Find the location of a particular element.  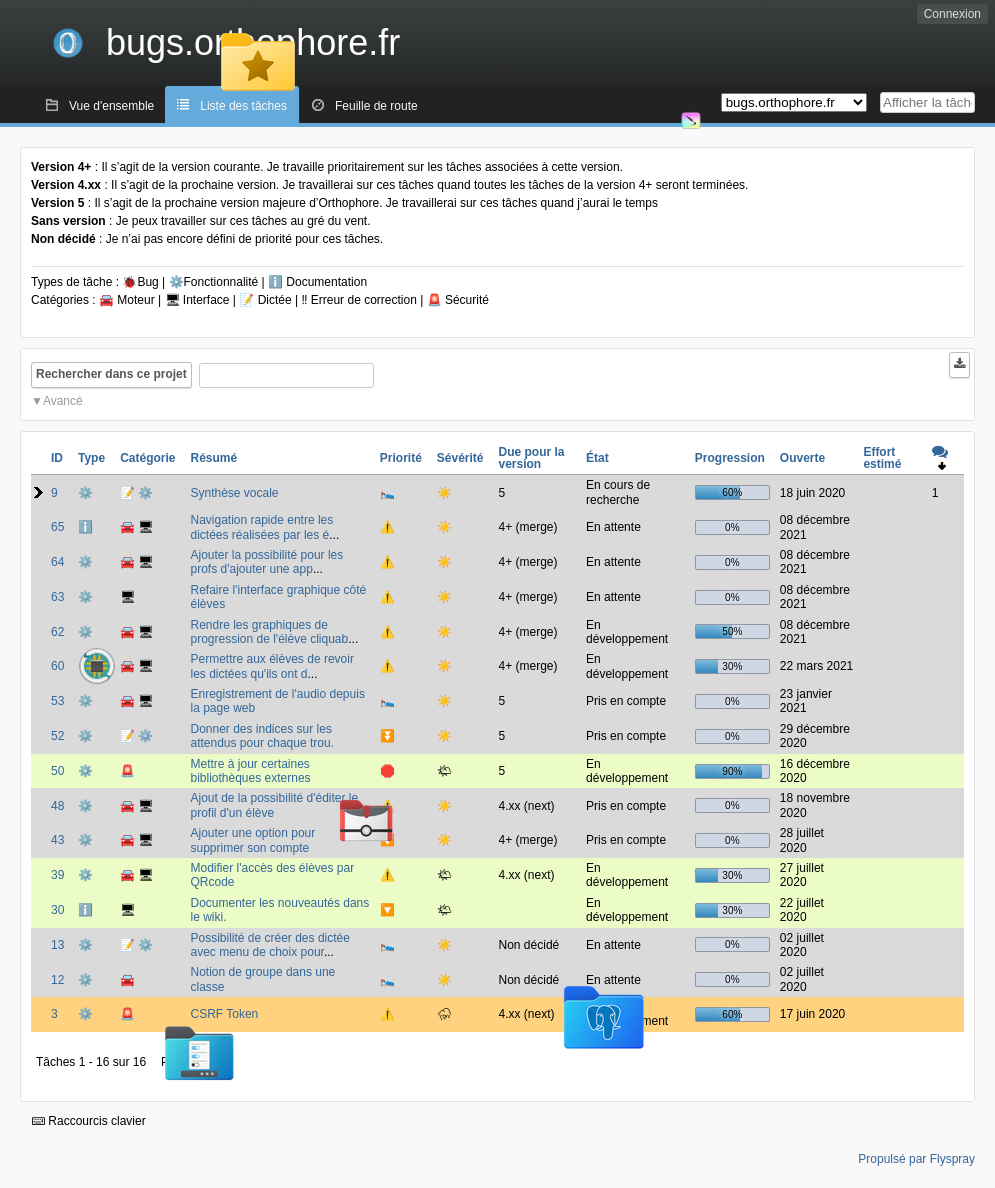

open folder containing postgresql database files is located at coordinates (603, 1019).